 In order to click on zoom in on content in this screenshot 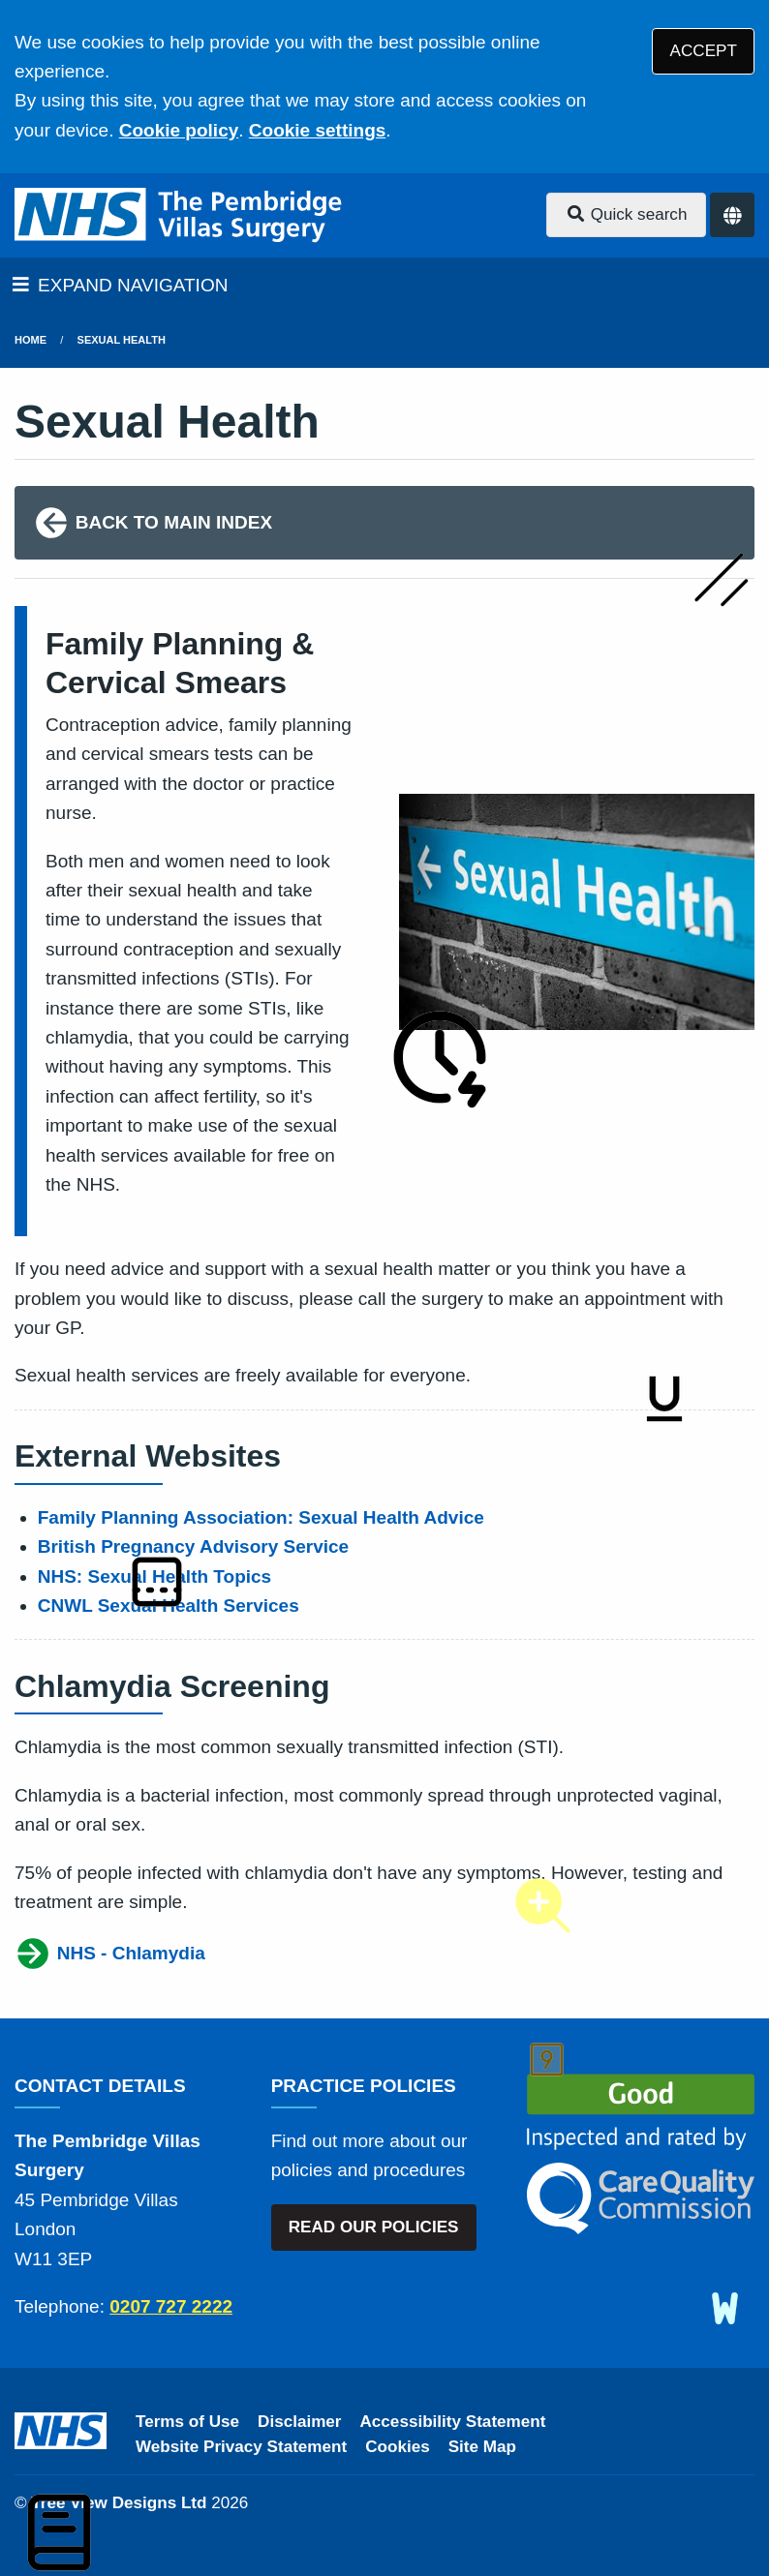, I will do `click(542, 1905)`.